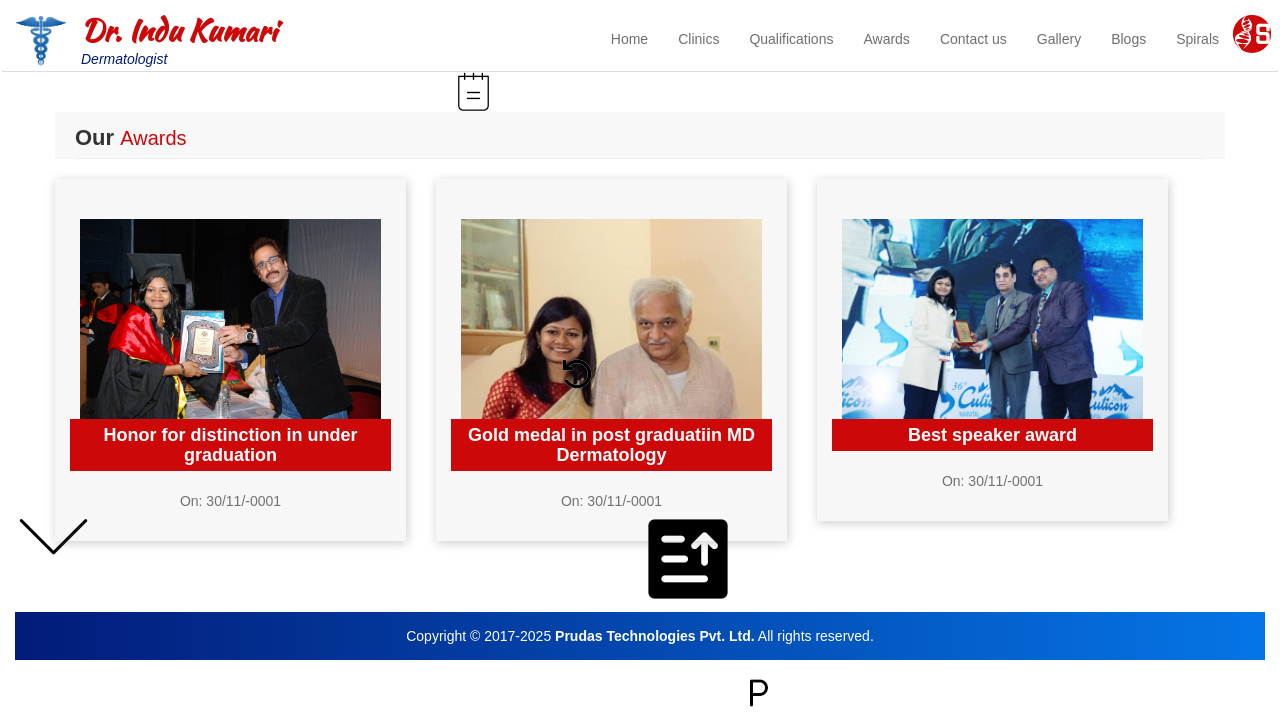  I want to click on open notepad or notes app, so click(473, 92).